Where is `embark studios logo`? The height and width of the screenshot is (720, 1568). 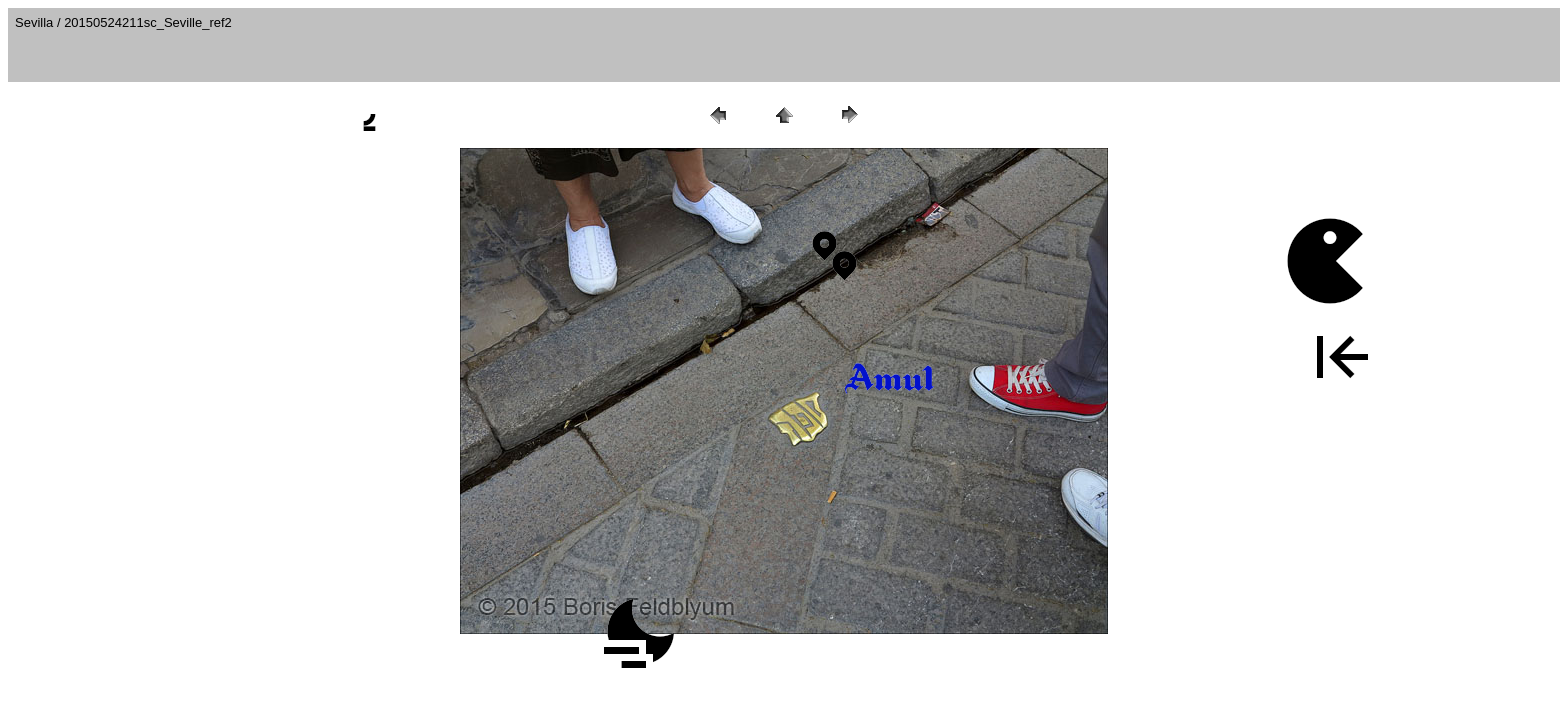
embark studios logo is located at coordinates (369, 122).